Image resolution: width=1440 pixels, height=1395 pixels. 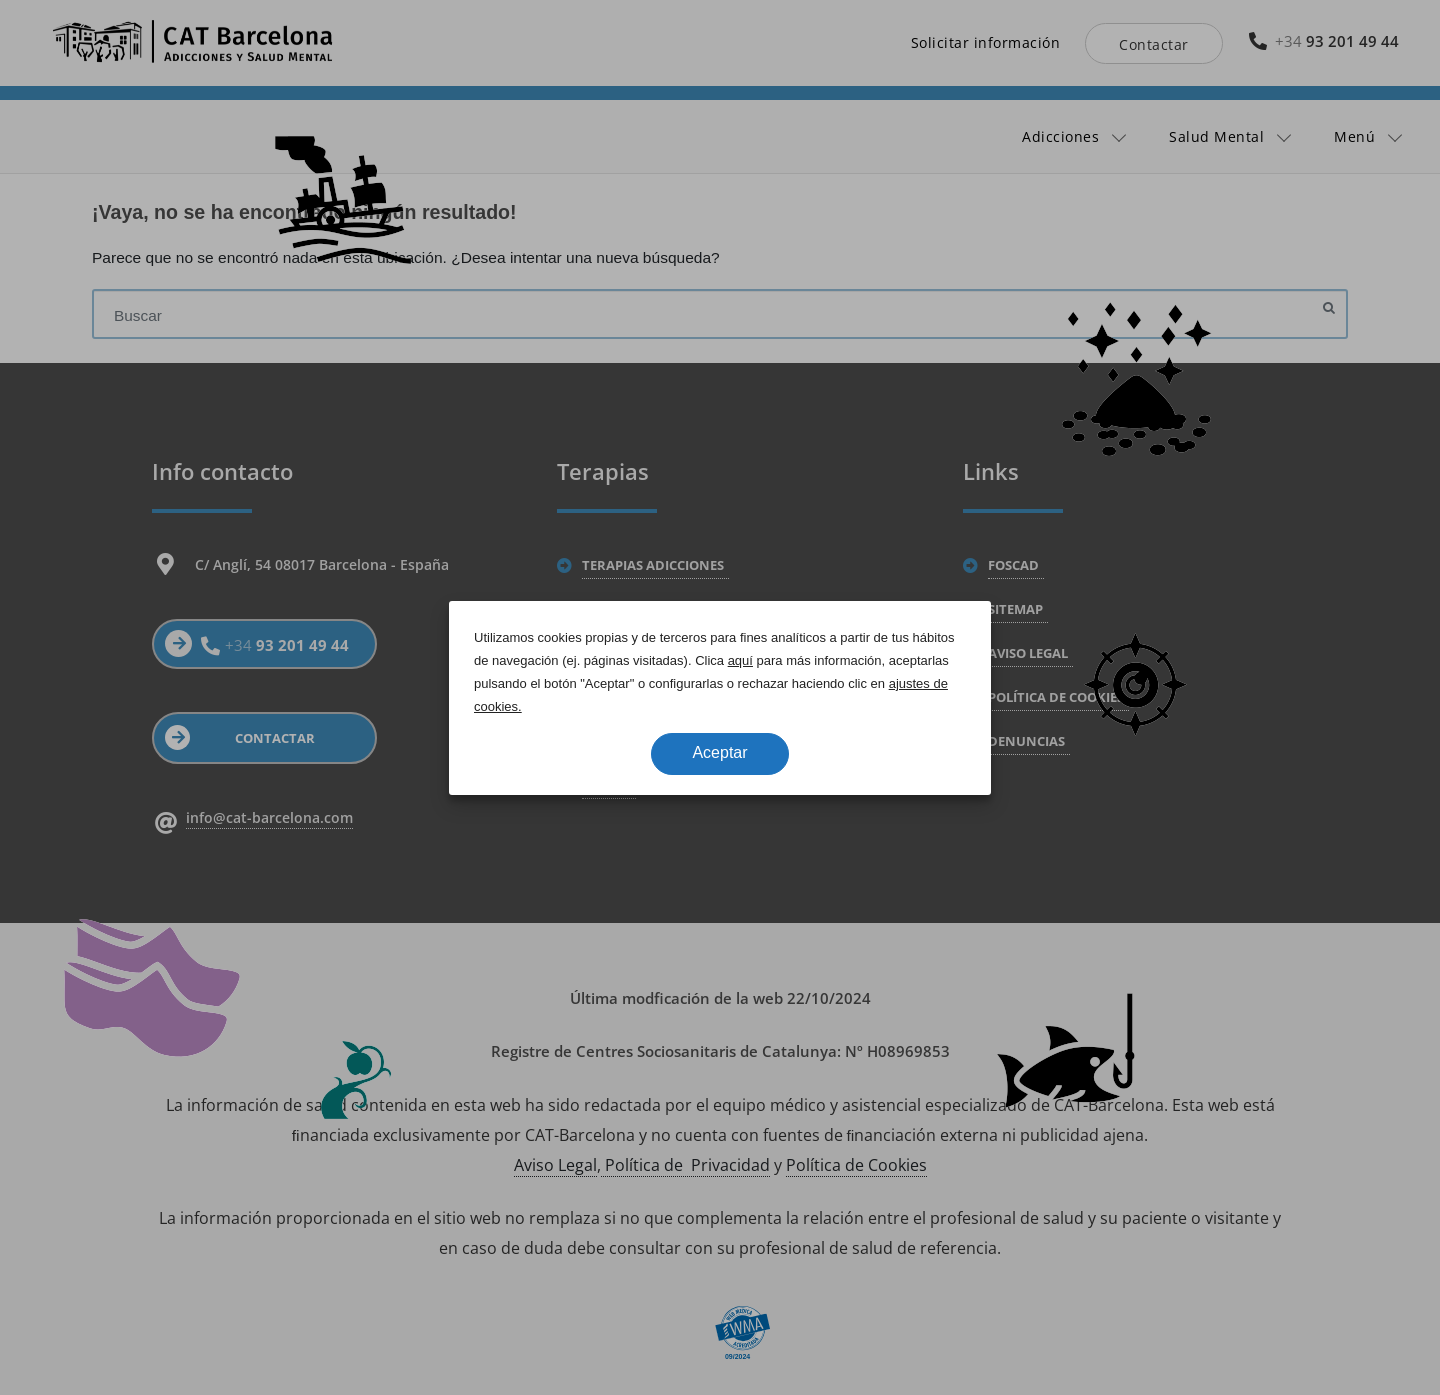 What do you see at coordinates (354, 1080) in the screenshot?
I see `indicates plant fruiting stage in gardening game` at bounding box center [354, 1080].